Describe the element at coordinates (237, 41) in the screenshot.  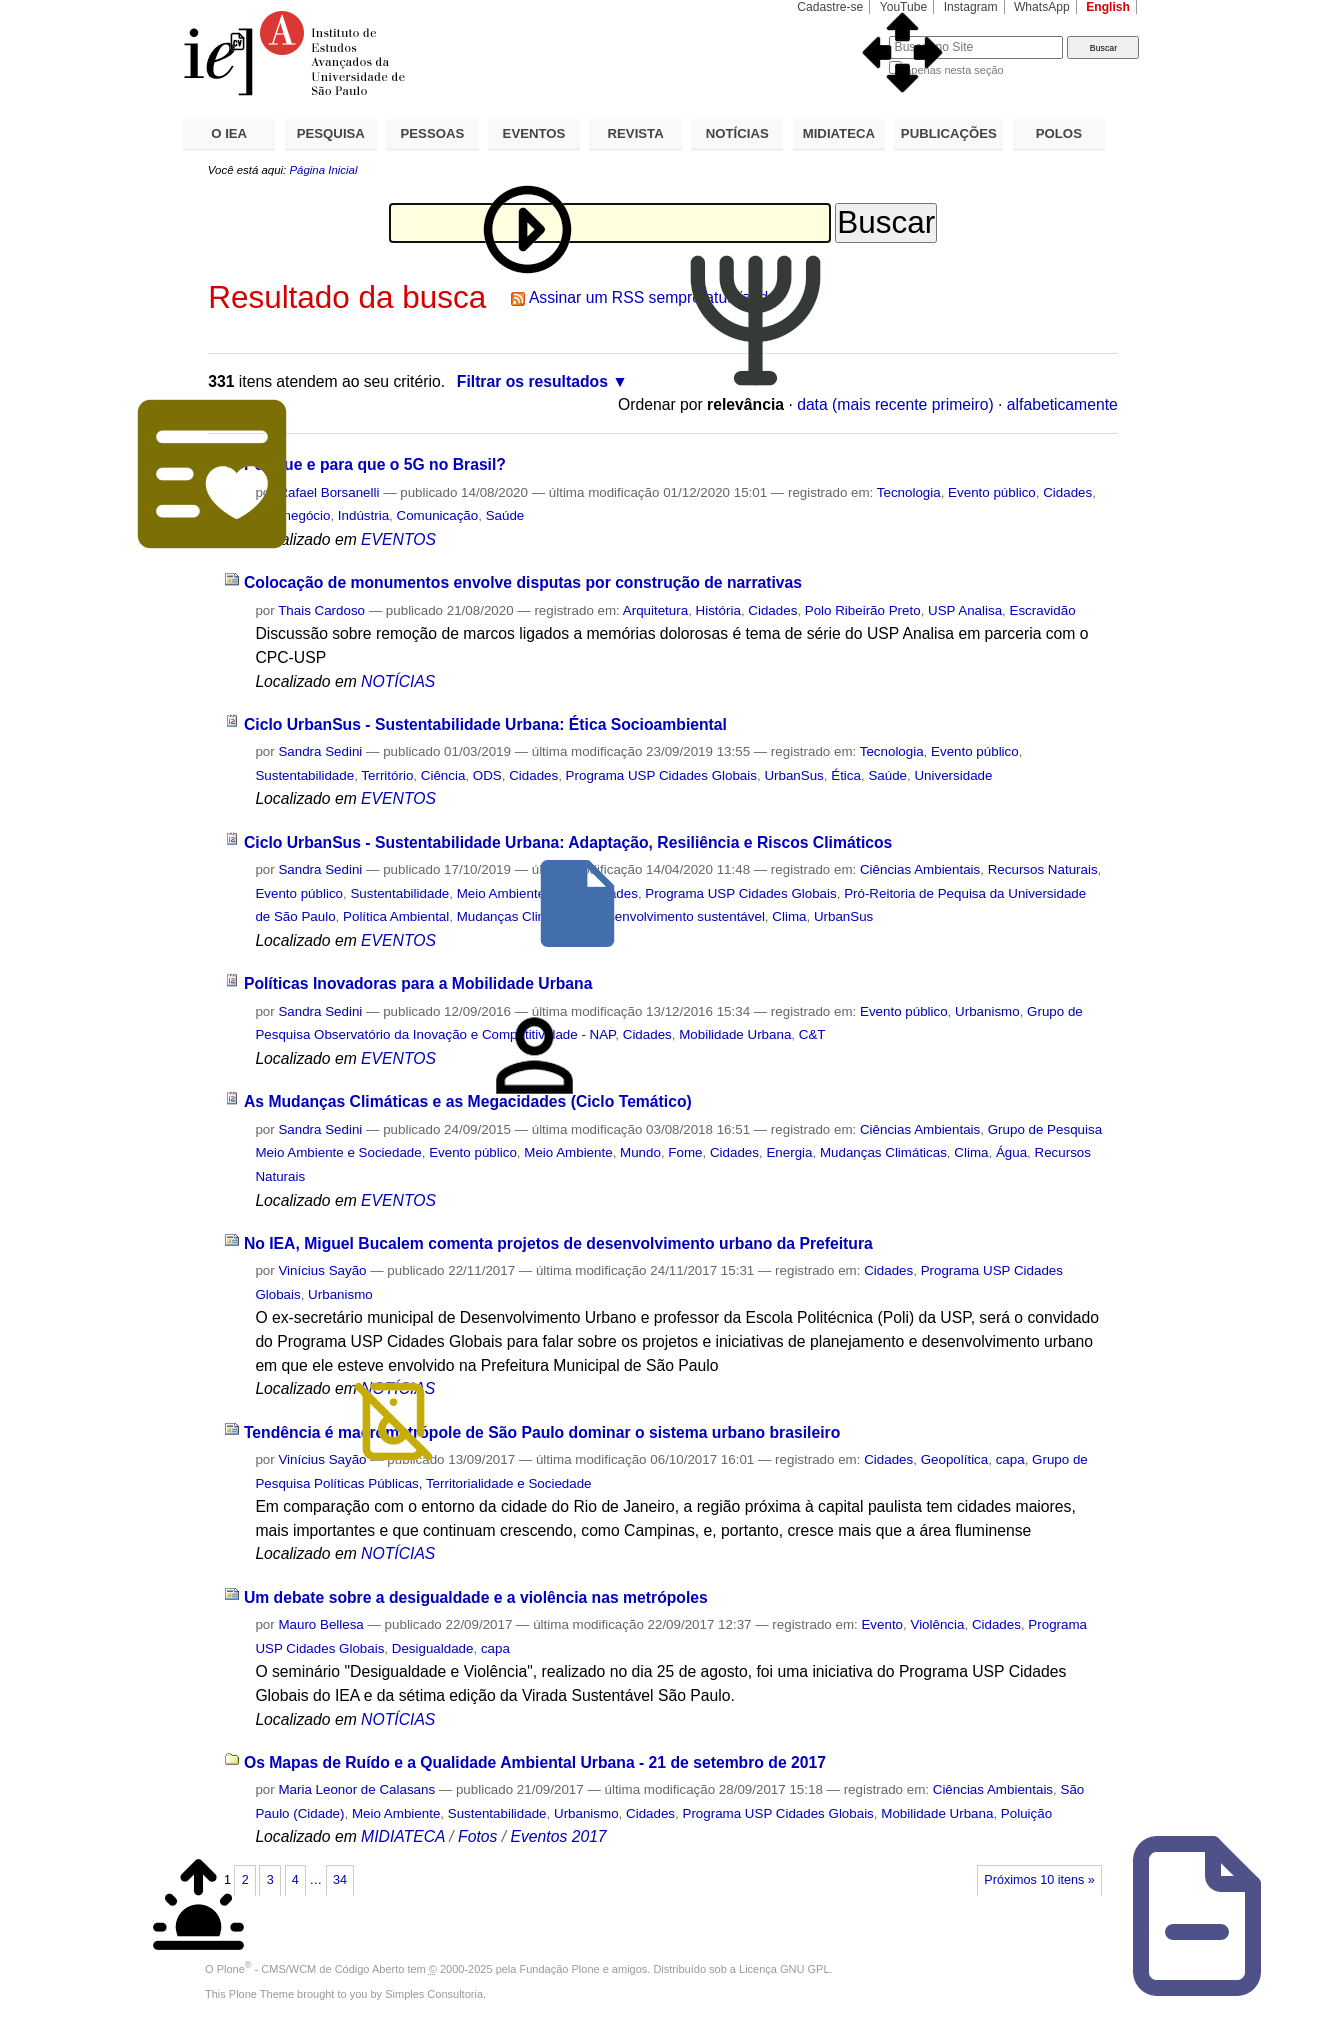
I see `view or upload your resume` at that location.